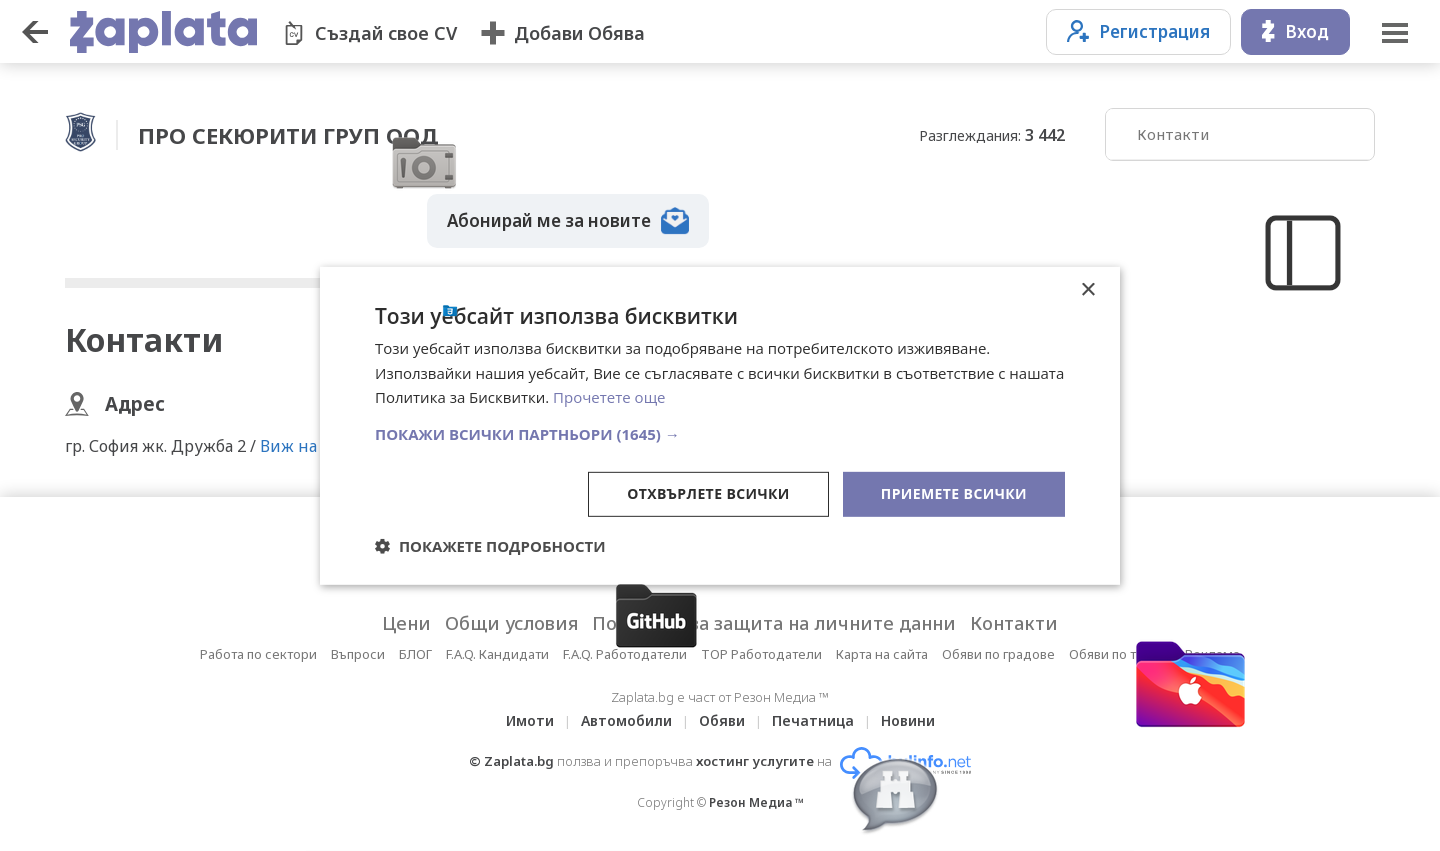  I want to click on receive a message from a remote desktop administrator, so click(895, 803).